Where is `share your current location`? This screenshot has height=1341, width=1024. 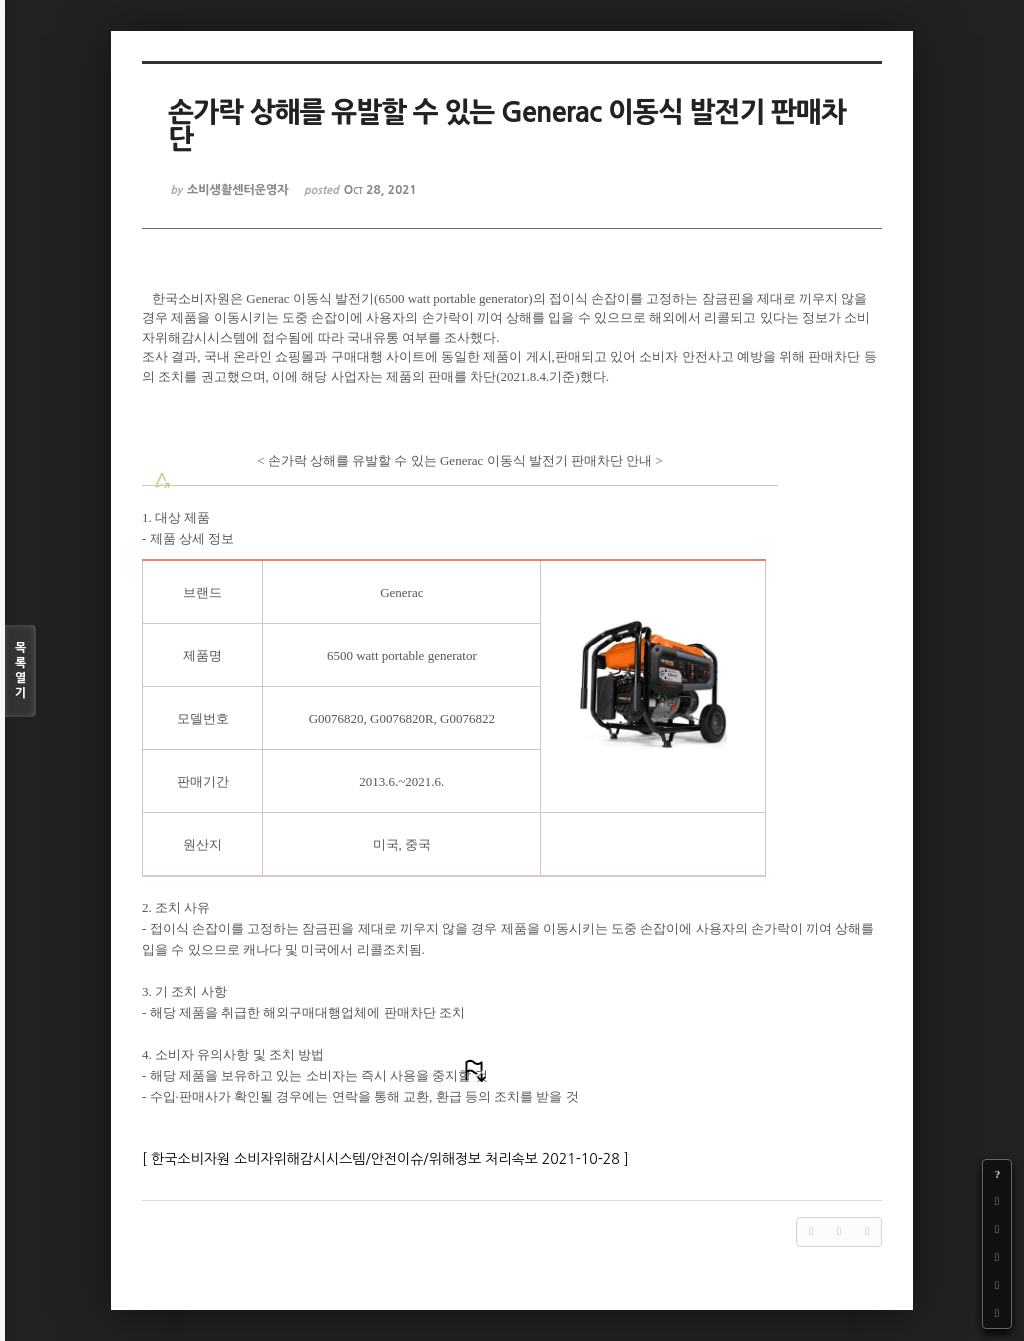
share your current location is located at coordinates (162, 480).